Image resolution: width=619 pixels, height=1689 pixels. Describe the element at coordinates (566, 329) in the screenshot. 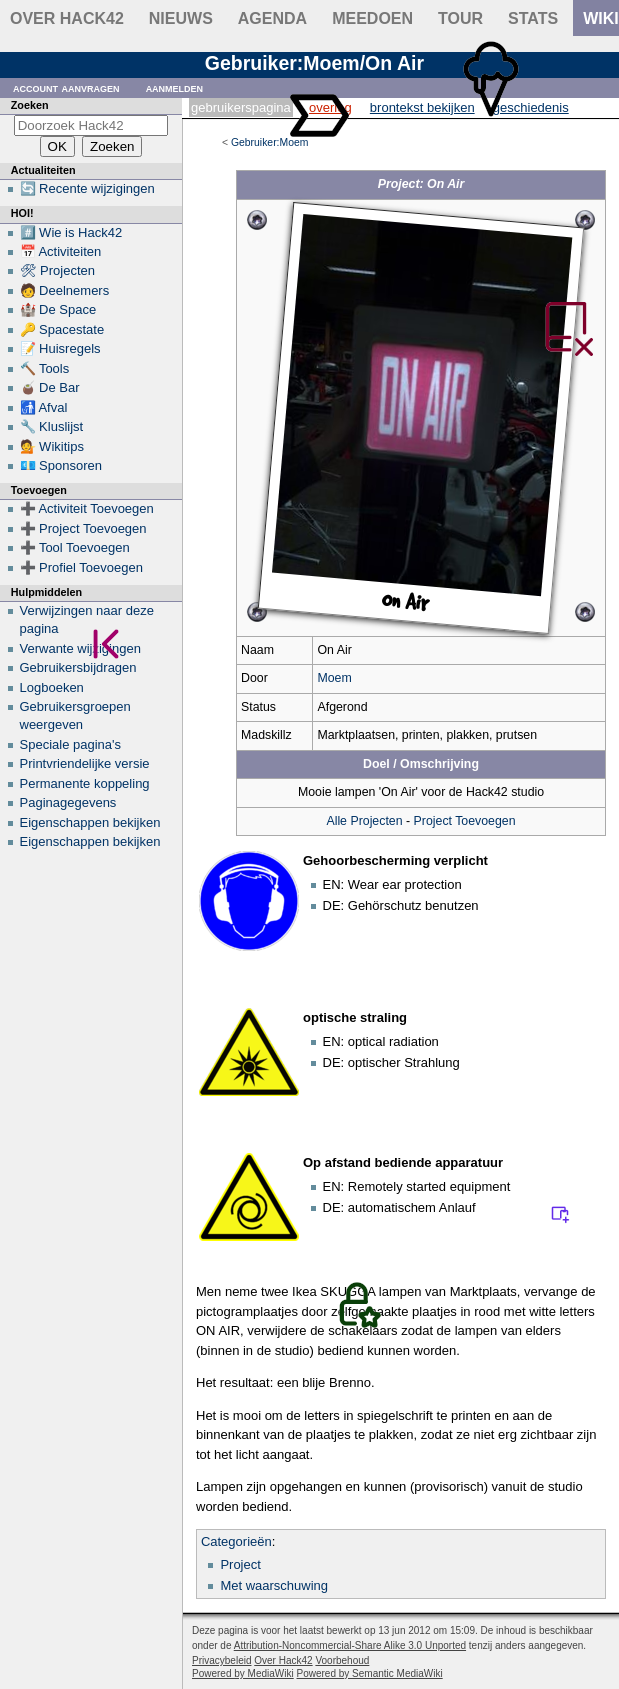

I see `delete a repository` at that location.